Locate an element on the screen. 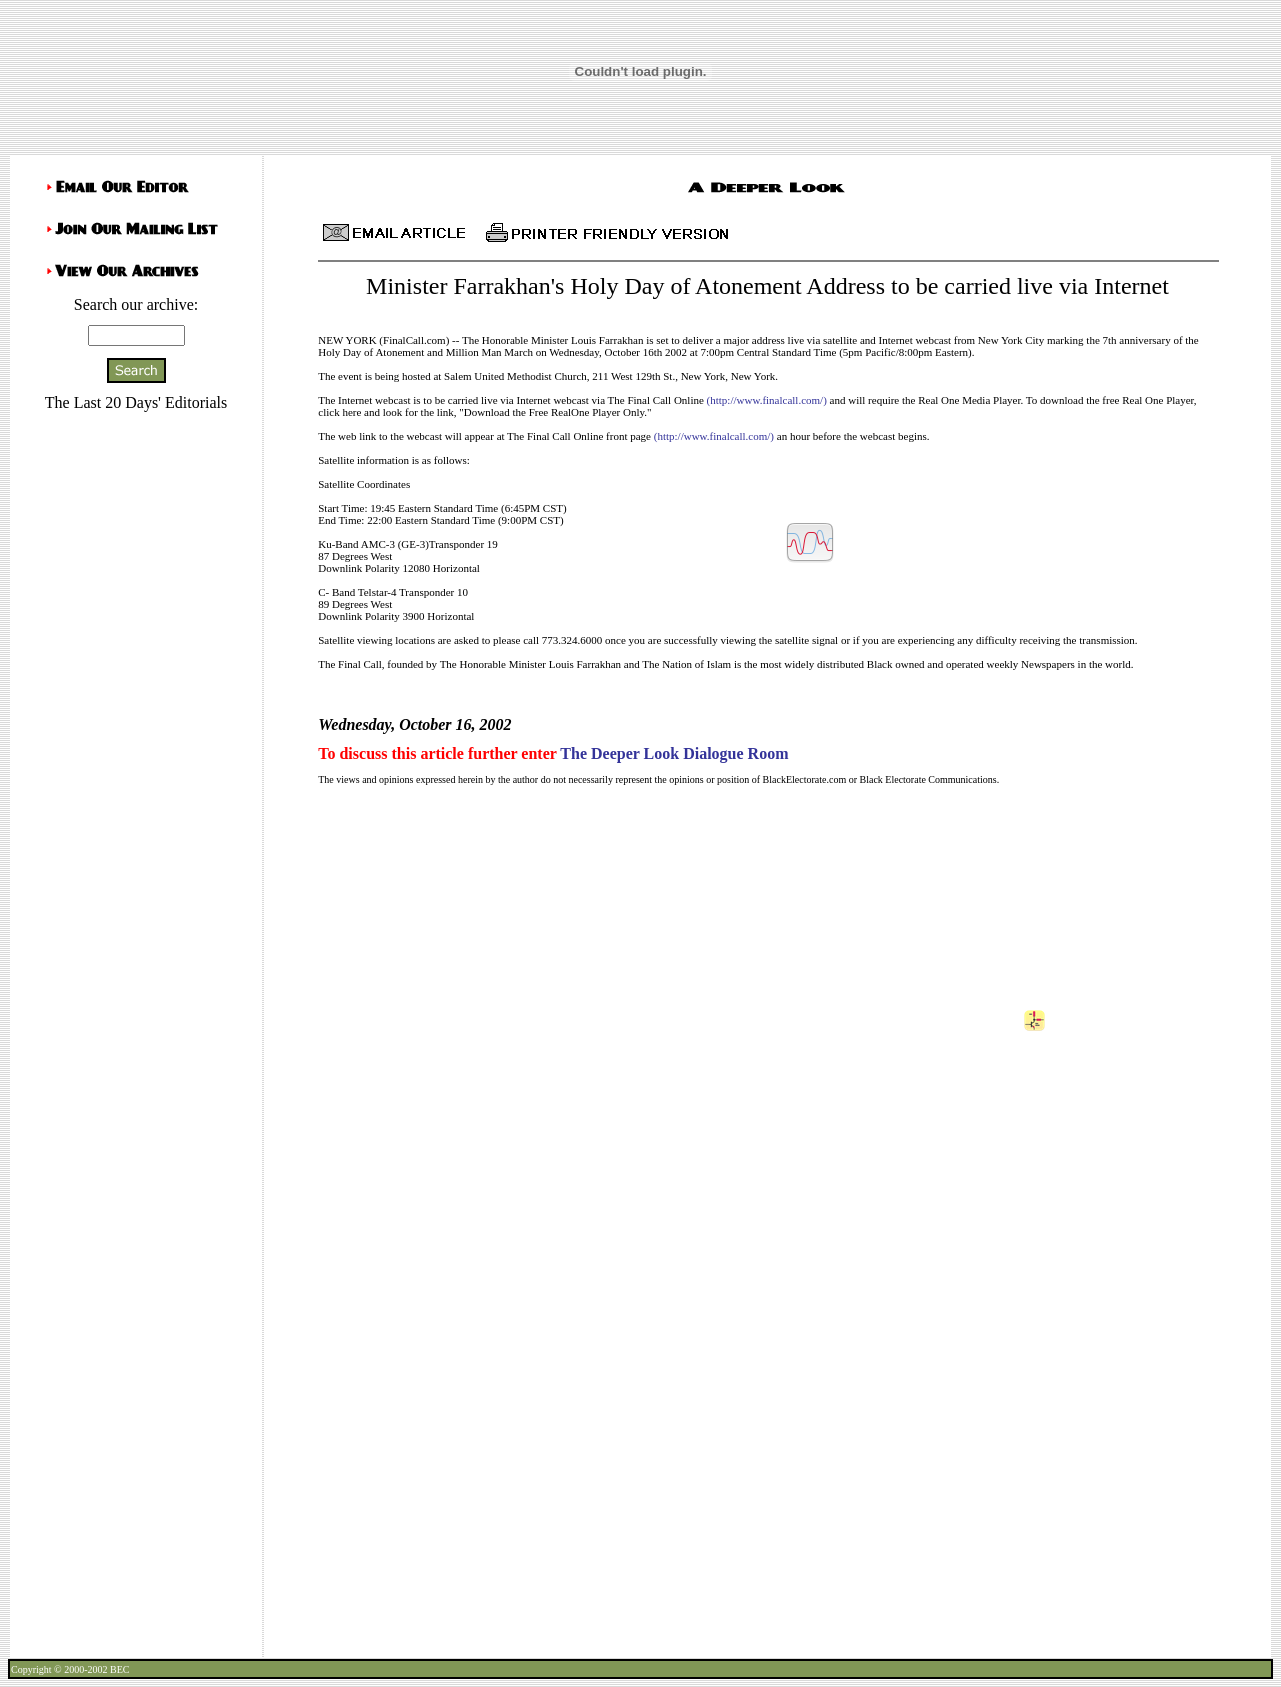 The width and height of the screenshot is (1281, 1687). open eeschema schematic editor is located at coordinates (1034, 1020).